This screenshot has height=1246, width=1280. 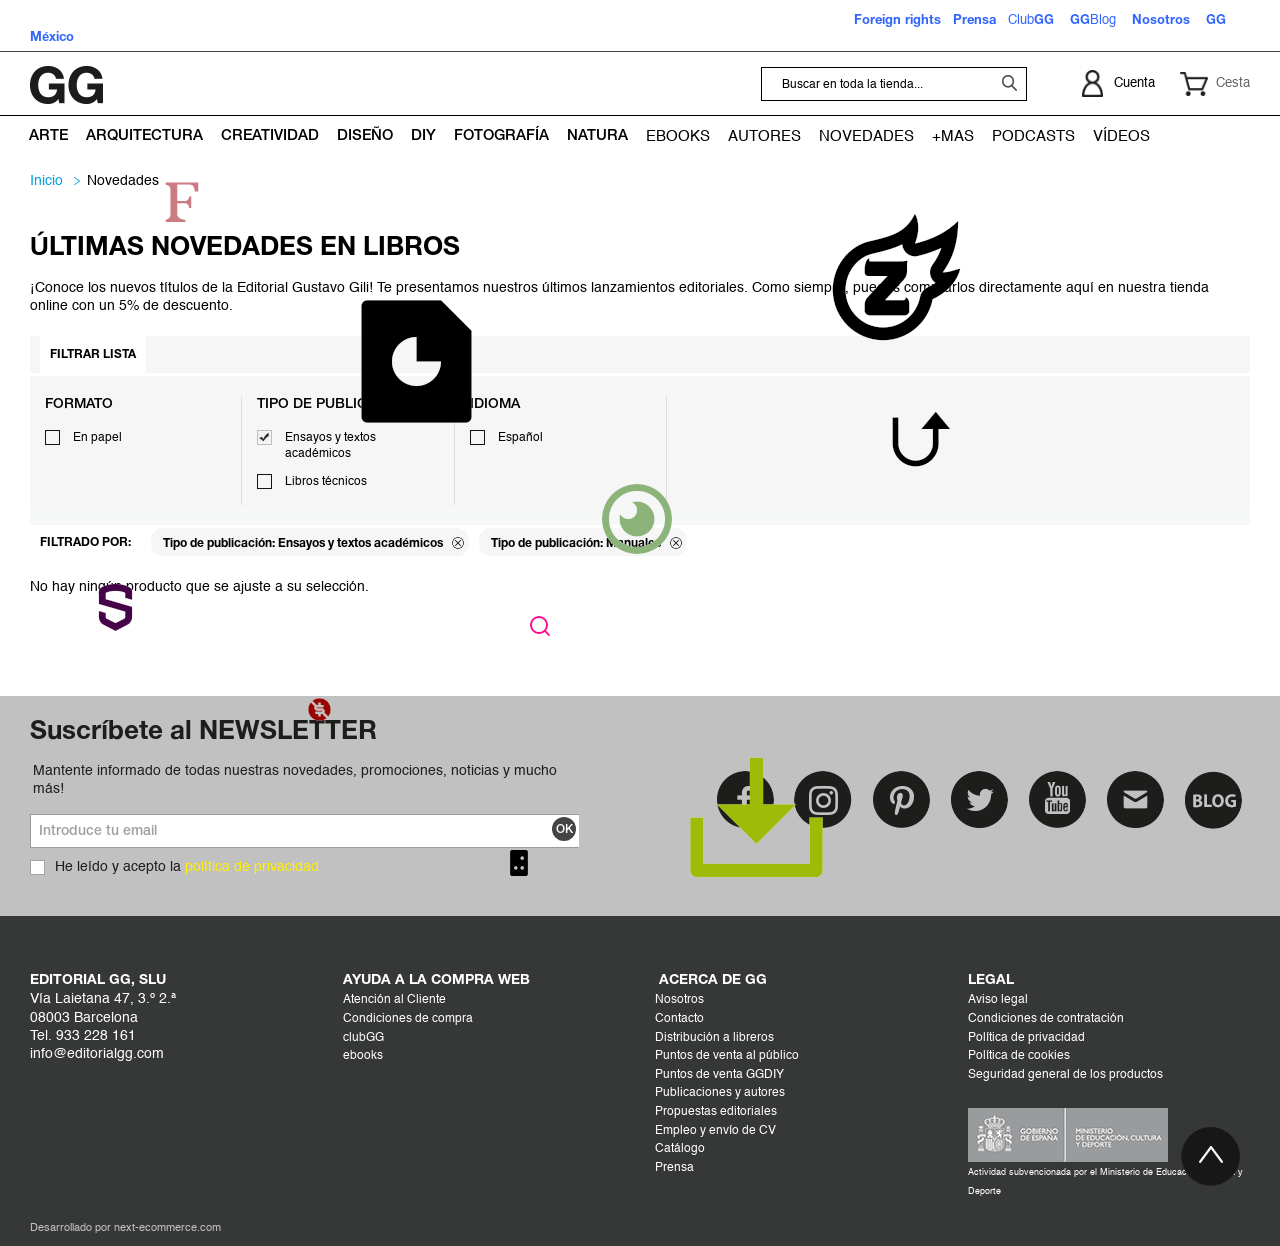 What do you see at coordinates (540, 626) in the screenshot?
I see `search for content or items` at bounding box center [540, 626].